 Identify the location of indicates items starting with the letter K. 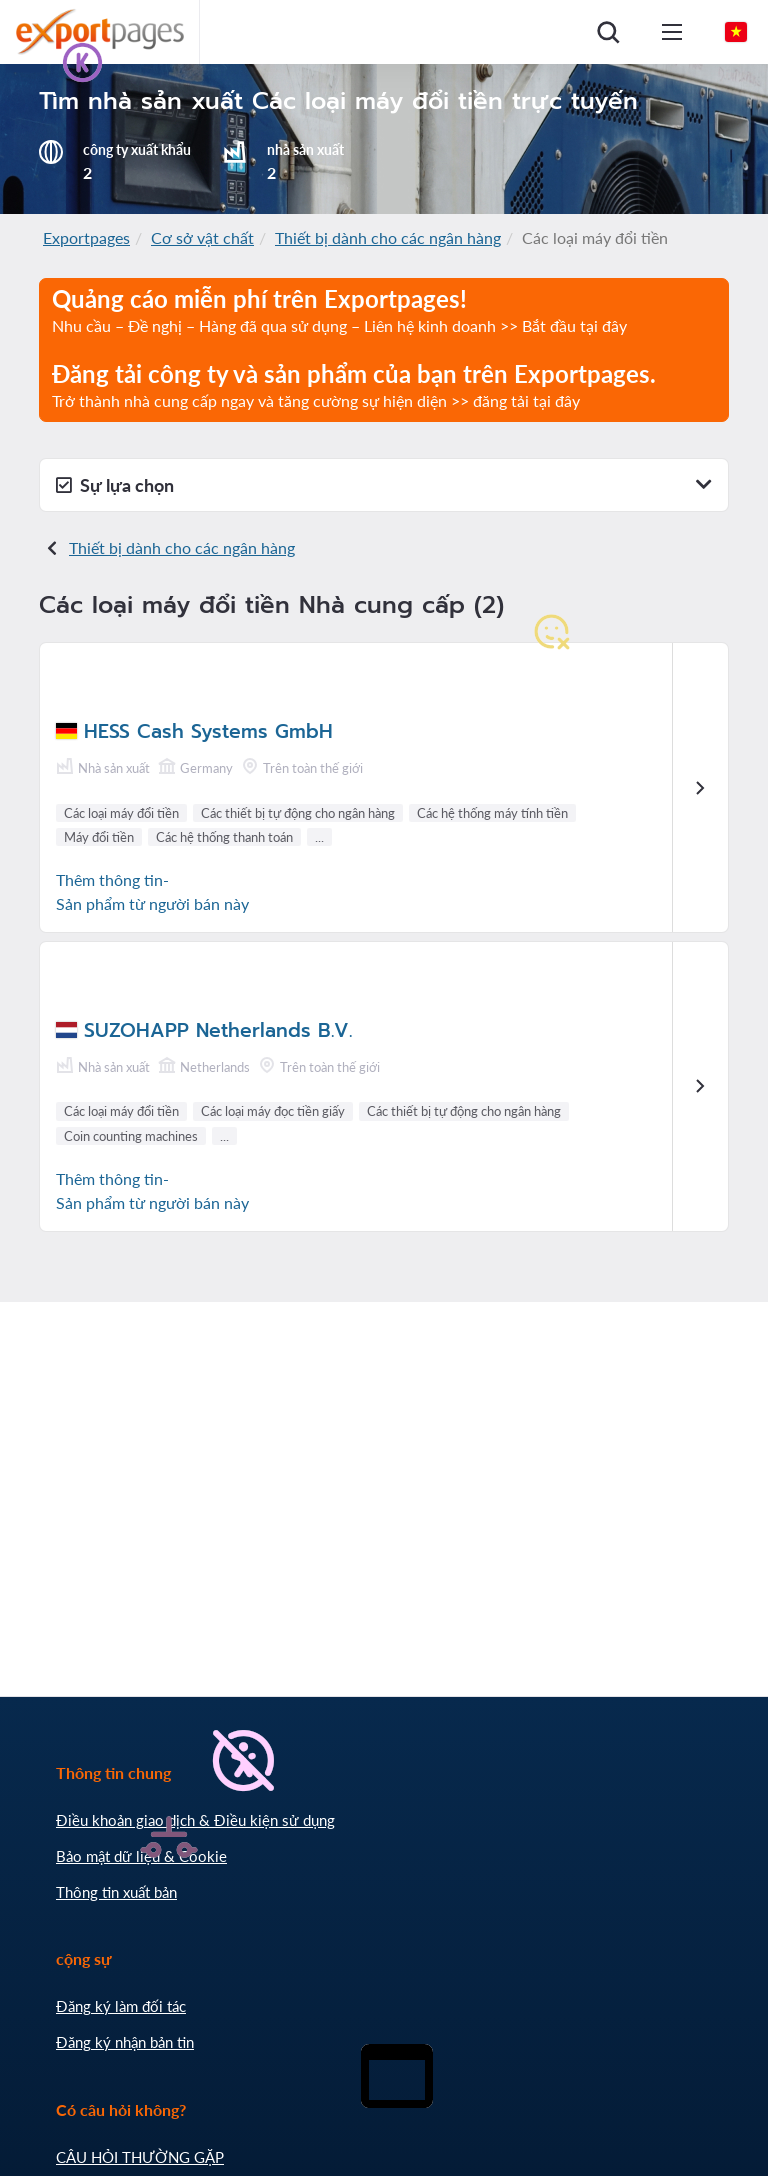
(82, 62).